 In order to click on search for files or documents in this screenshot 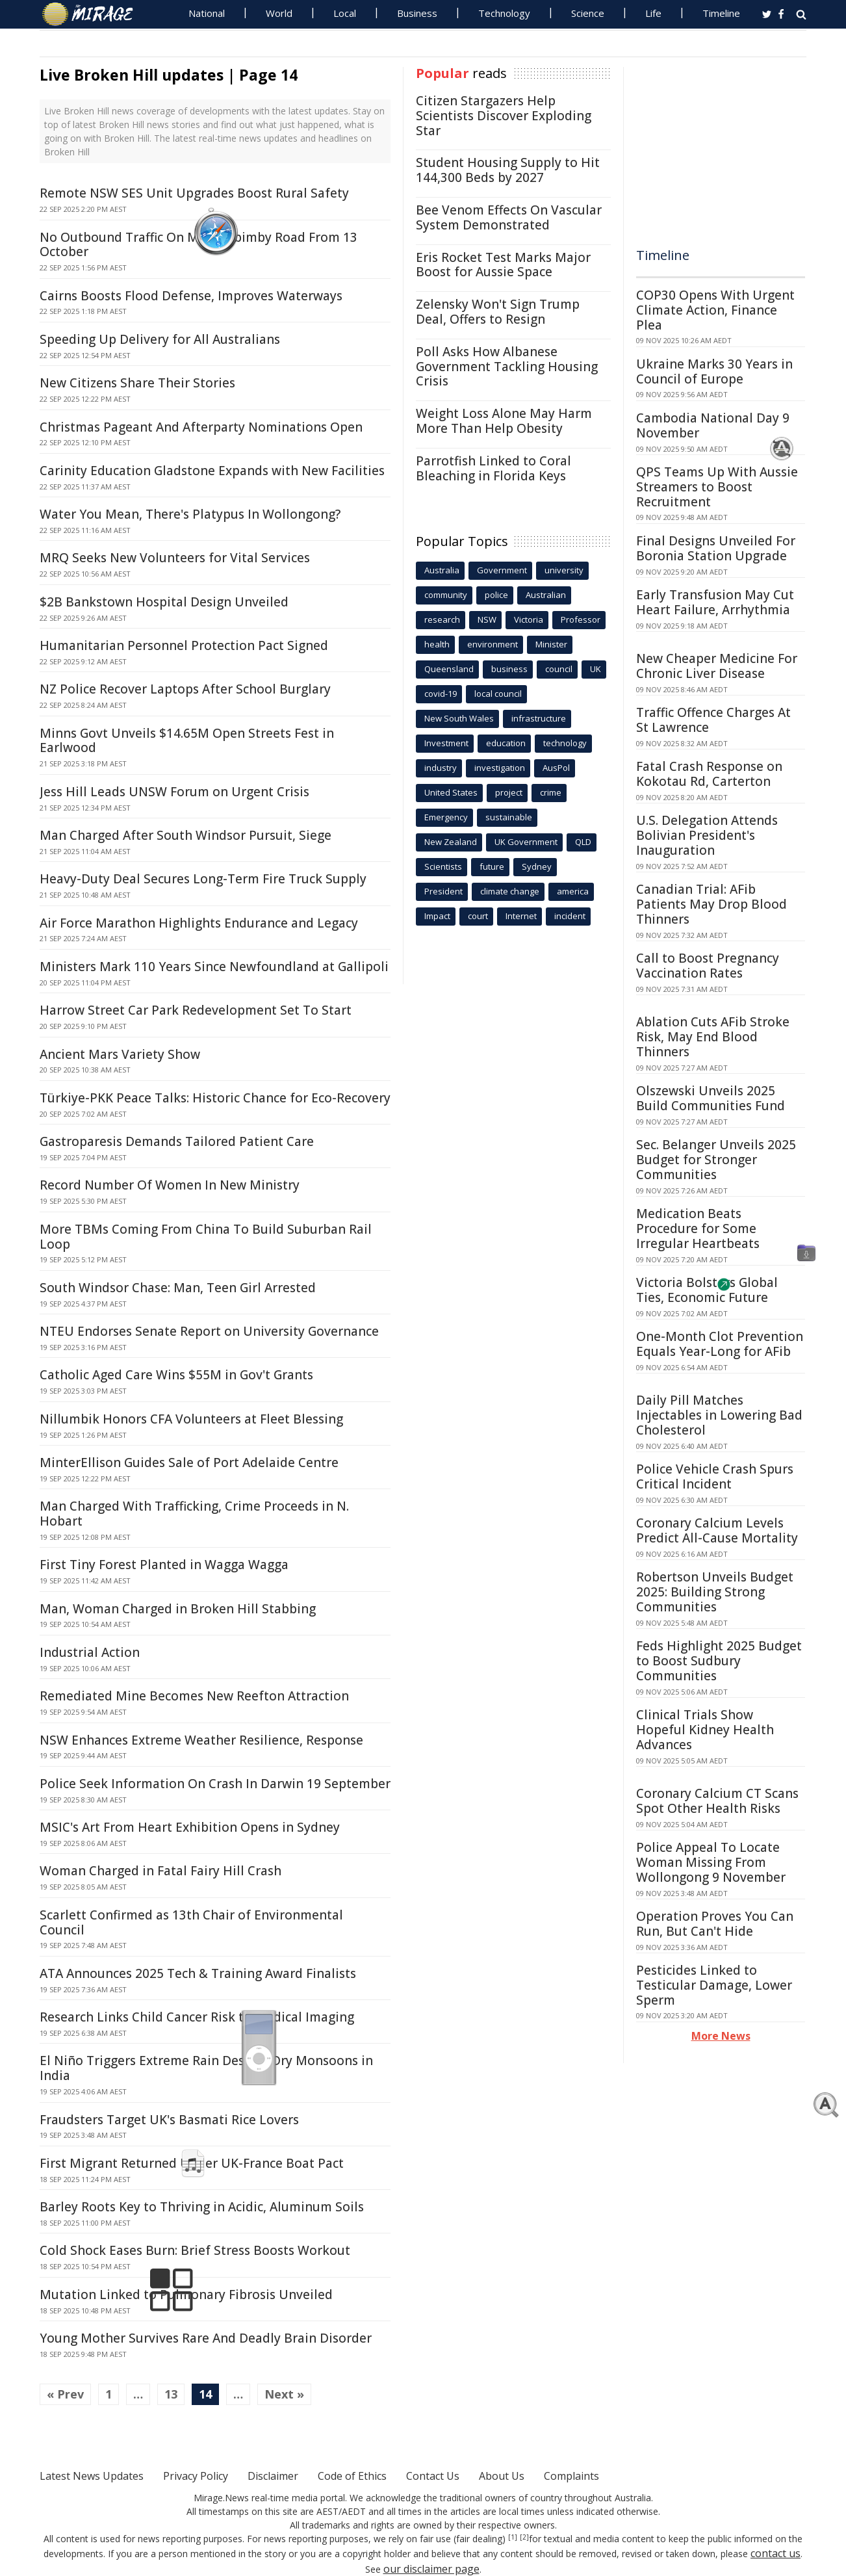, I will do `click(826, 2105)`.